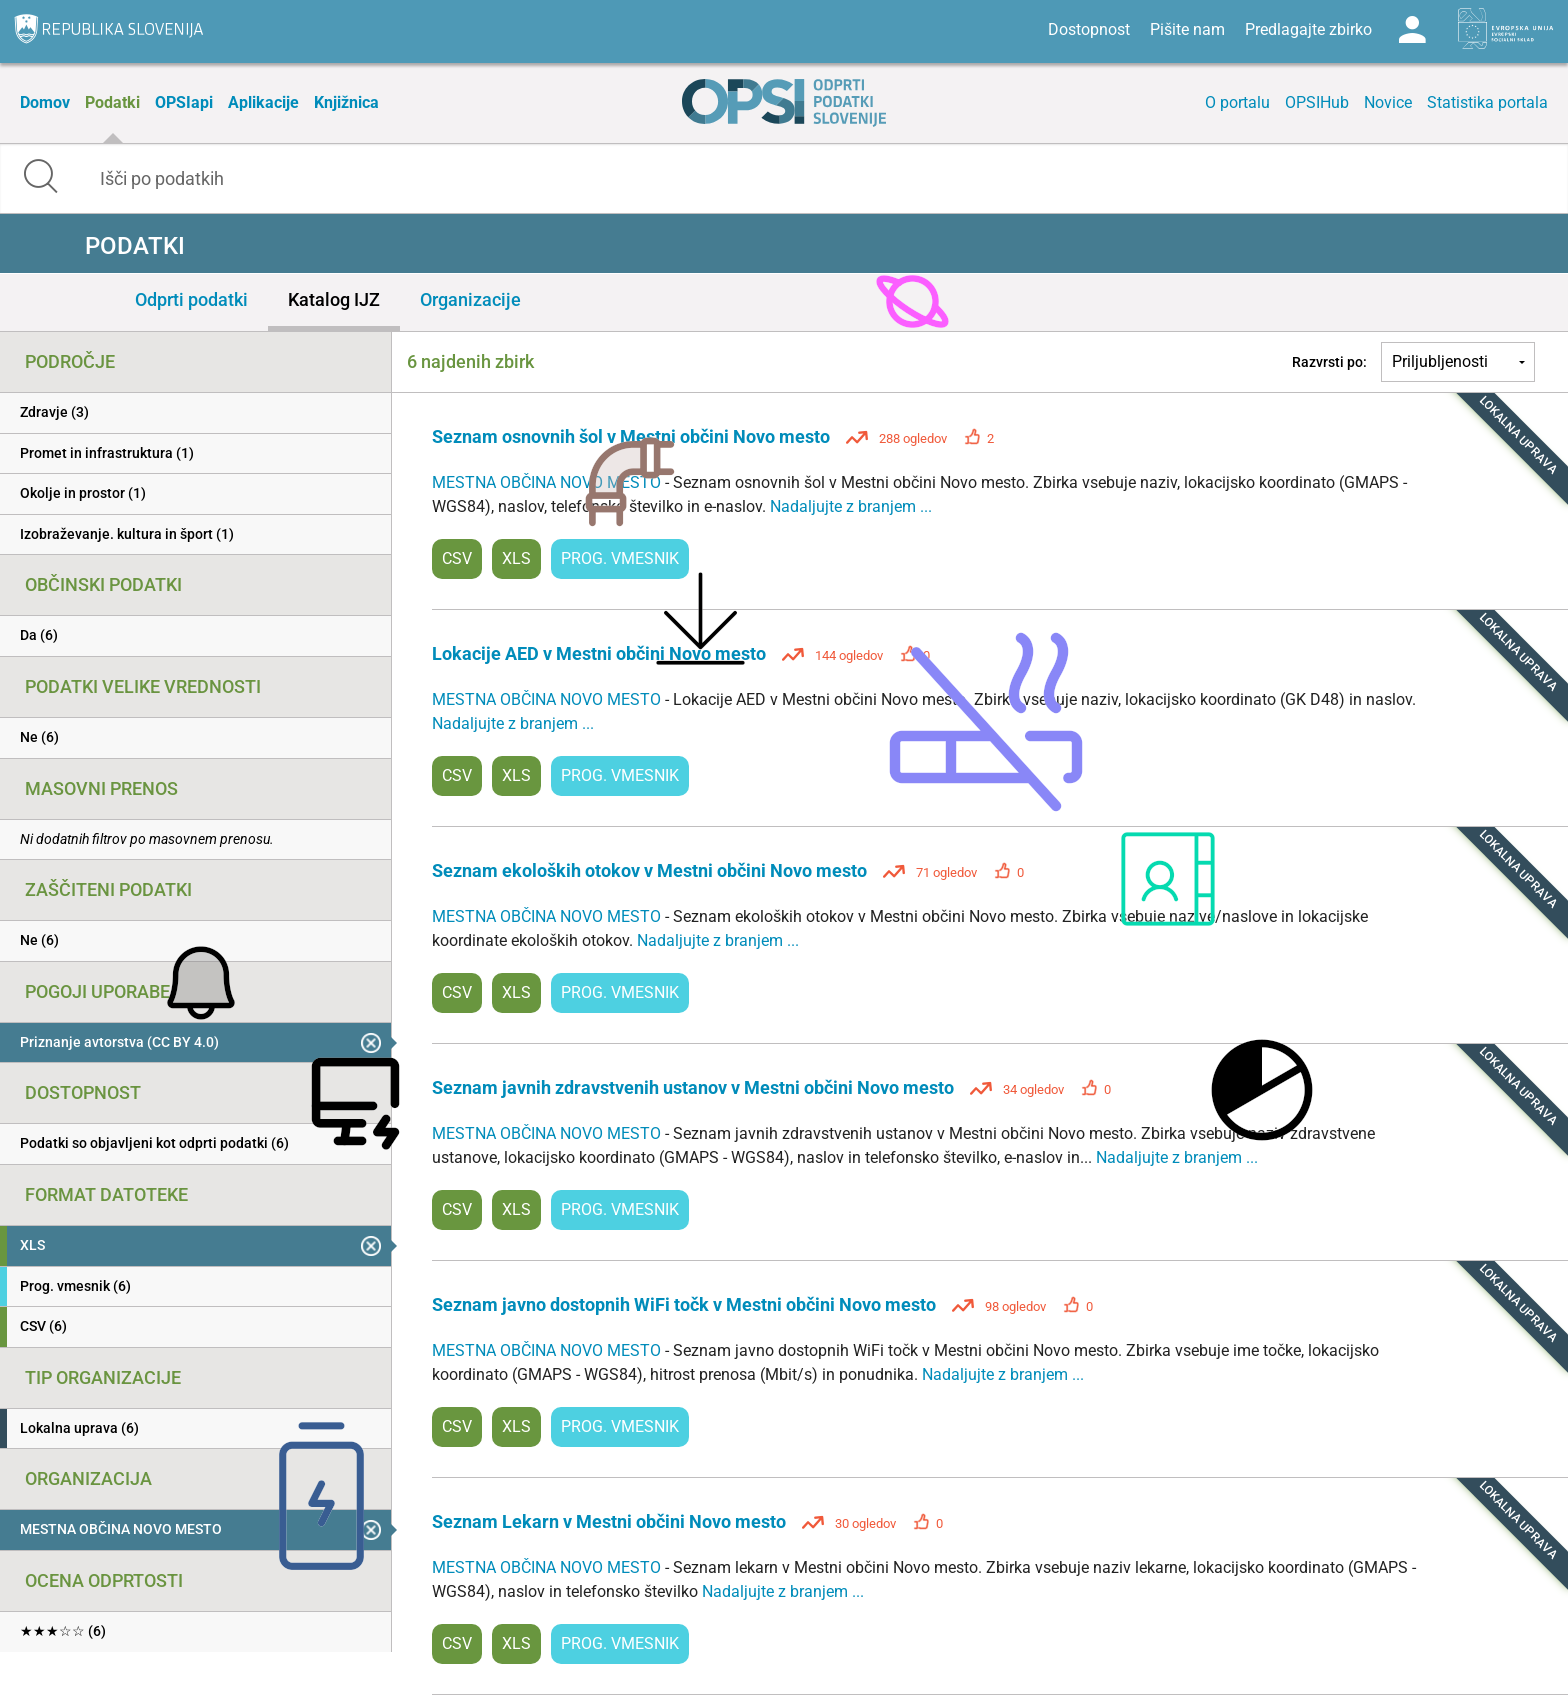 This screenshot has height=1695, width=1568. I want to click on download a file or document, so click(700, 620).